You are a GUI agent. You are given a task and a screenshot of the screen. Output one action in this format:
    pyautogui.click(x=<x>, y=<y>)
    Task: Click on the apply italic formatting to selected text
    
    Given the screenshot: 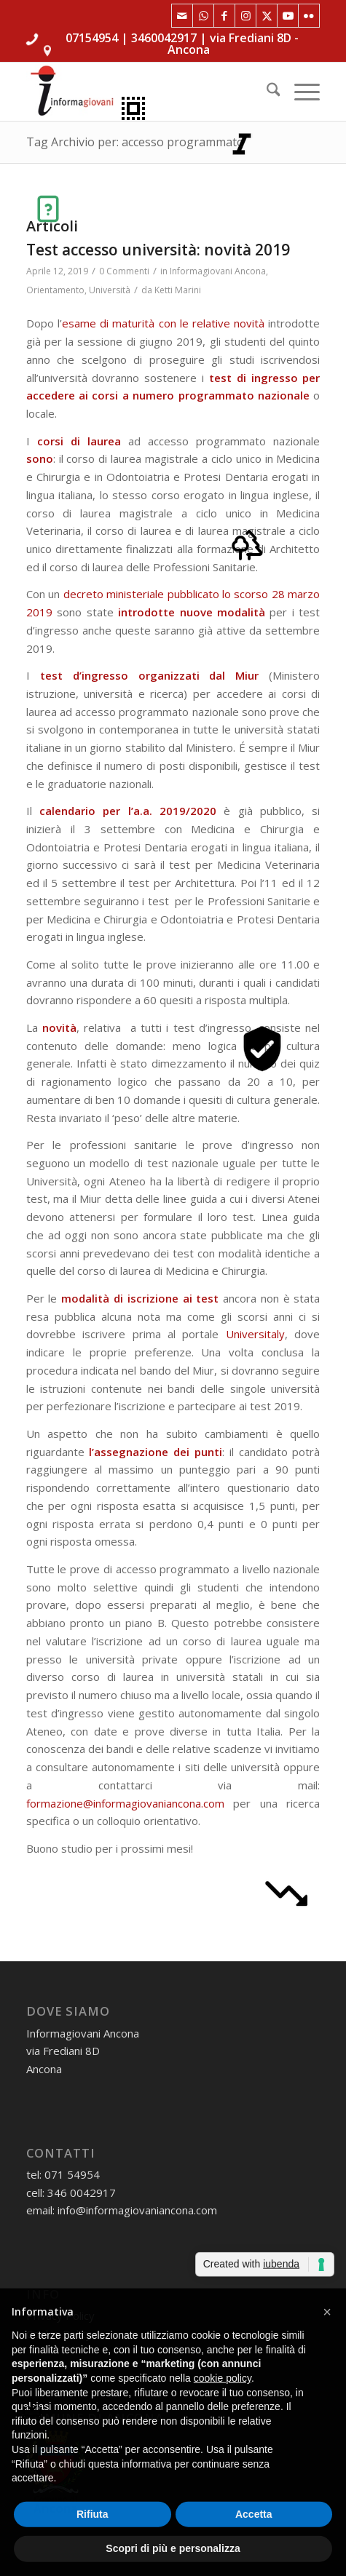 What is the action you would take?
    pyautogui.click(x=242, y=146)
    